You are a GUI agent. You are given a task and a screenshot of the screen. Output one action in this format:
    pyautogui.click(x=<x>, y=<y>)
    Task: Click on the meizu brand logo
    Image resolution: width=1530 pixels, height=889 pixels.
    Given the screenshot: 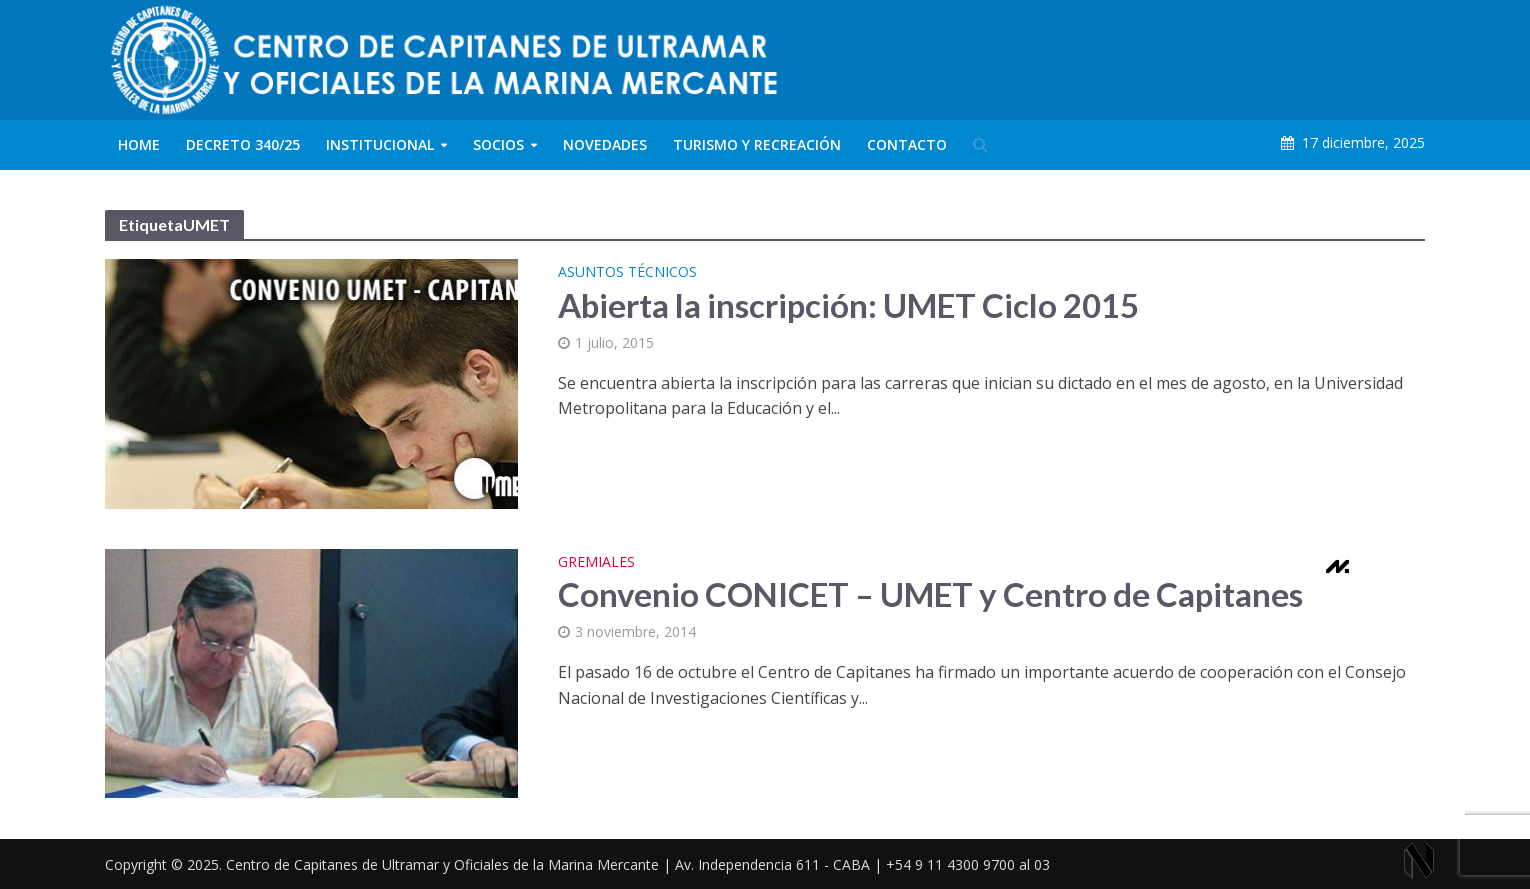 What is the action you would take?
    pyautogui.click(x=1337, y=566)
    